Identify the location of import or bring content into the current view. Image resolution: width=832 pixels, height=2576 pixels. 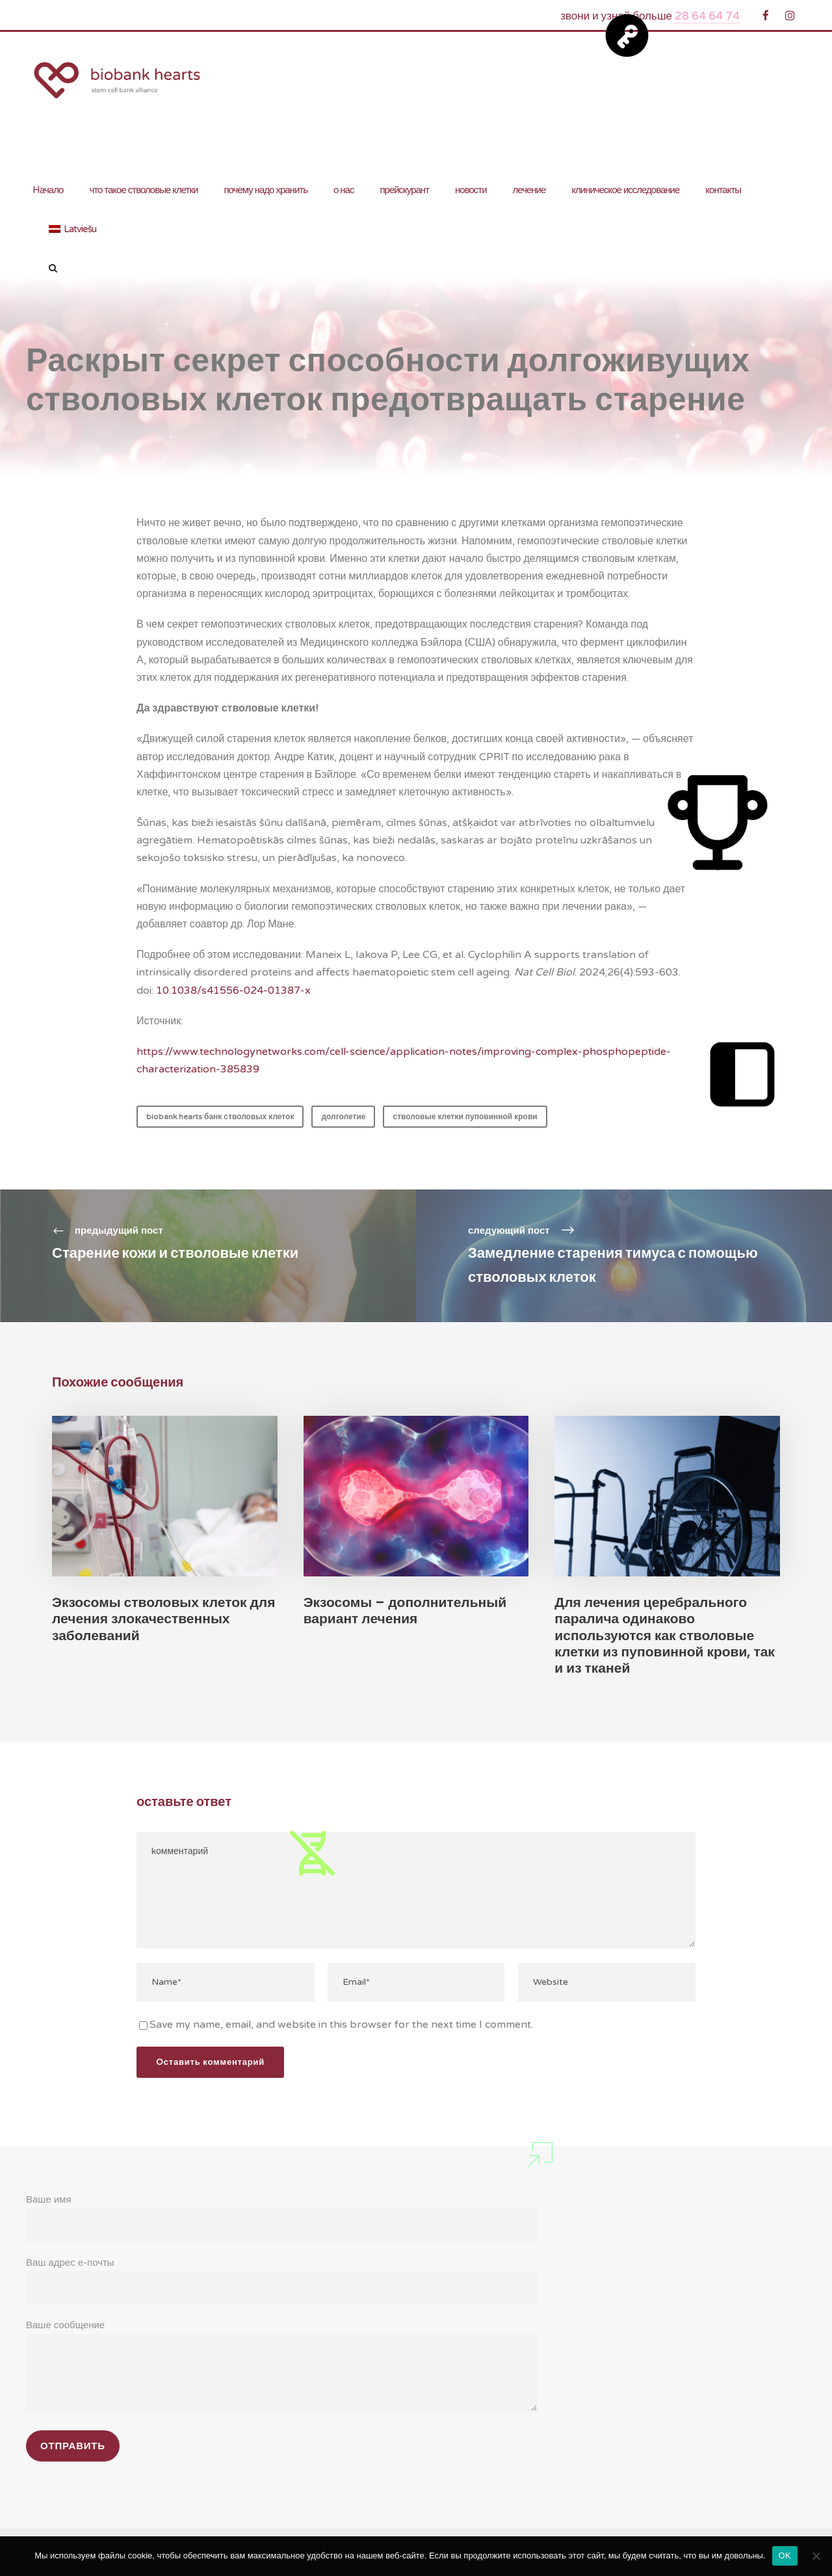
(540, 2155).